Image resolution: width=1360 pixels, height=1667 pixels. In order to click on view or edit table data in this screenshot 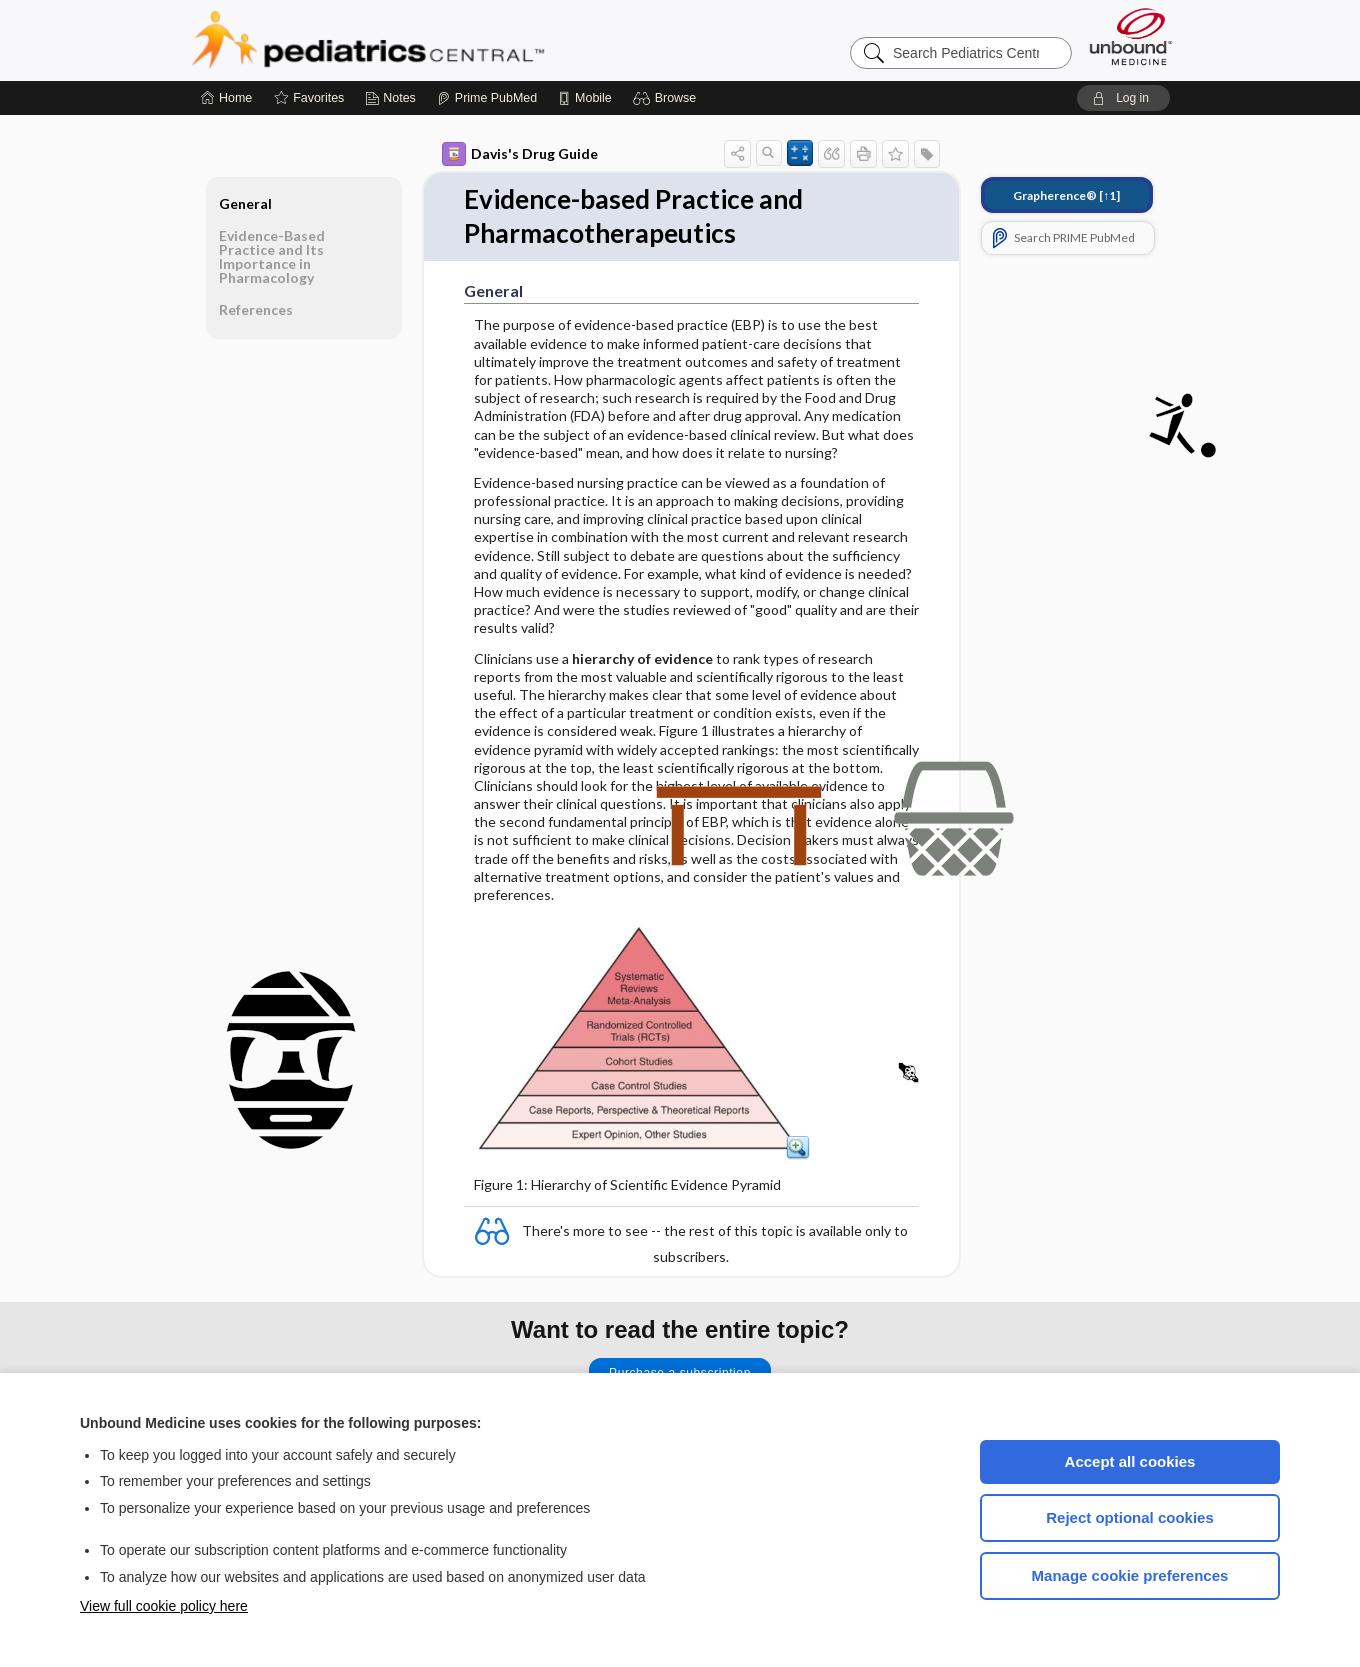, I will do `click(739, 783)`.